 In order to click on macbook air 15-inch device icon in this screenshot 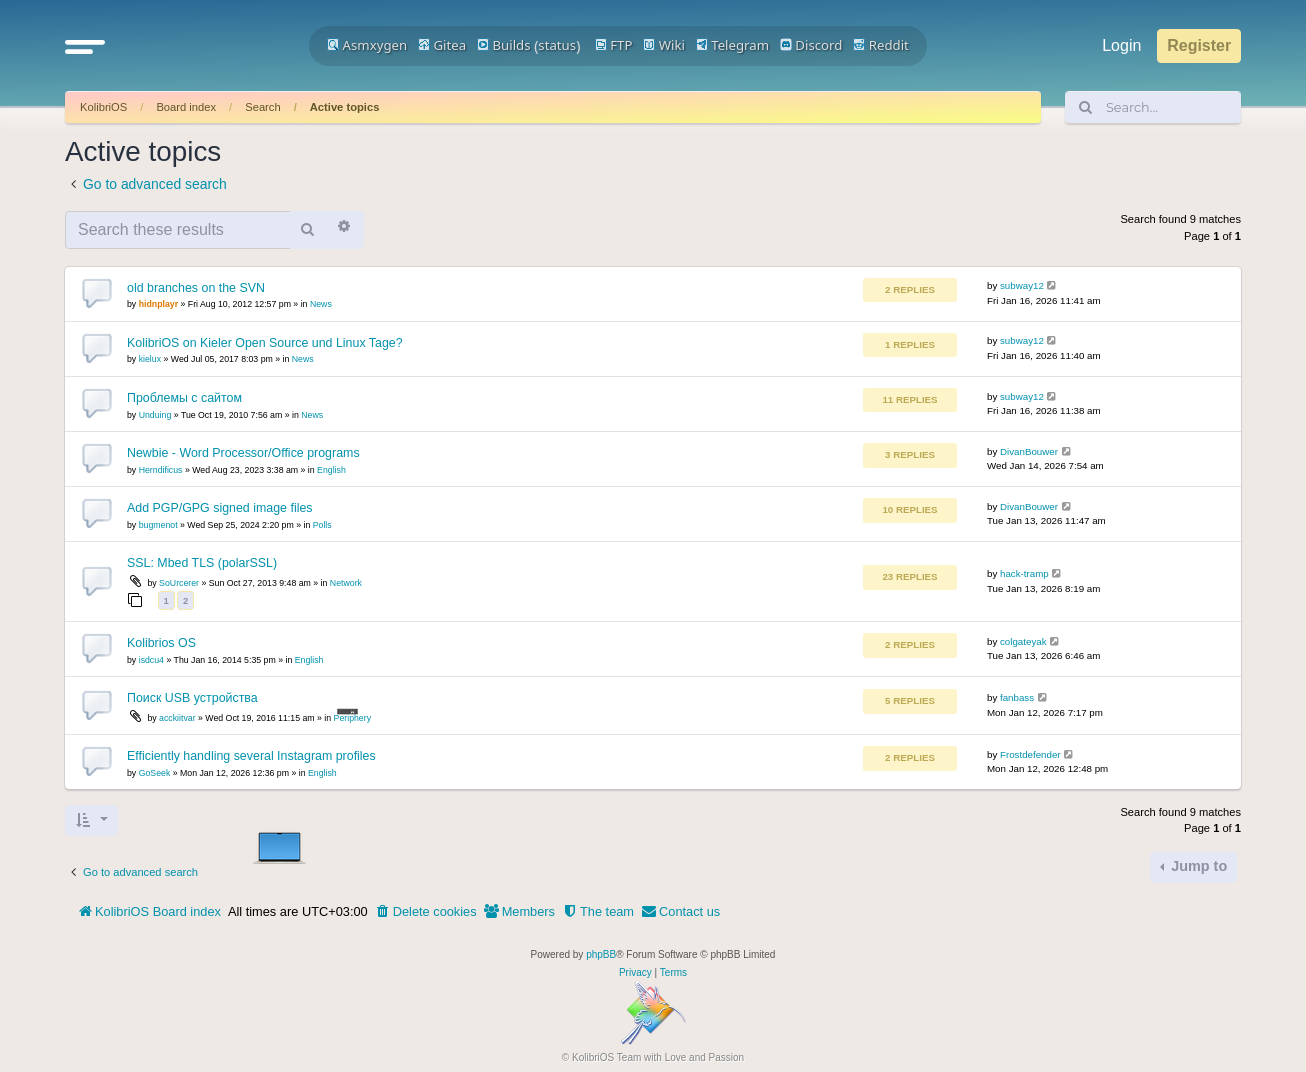, I will do `click(279, 845)`.